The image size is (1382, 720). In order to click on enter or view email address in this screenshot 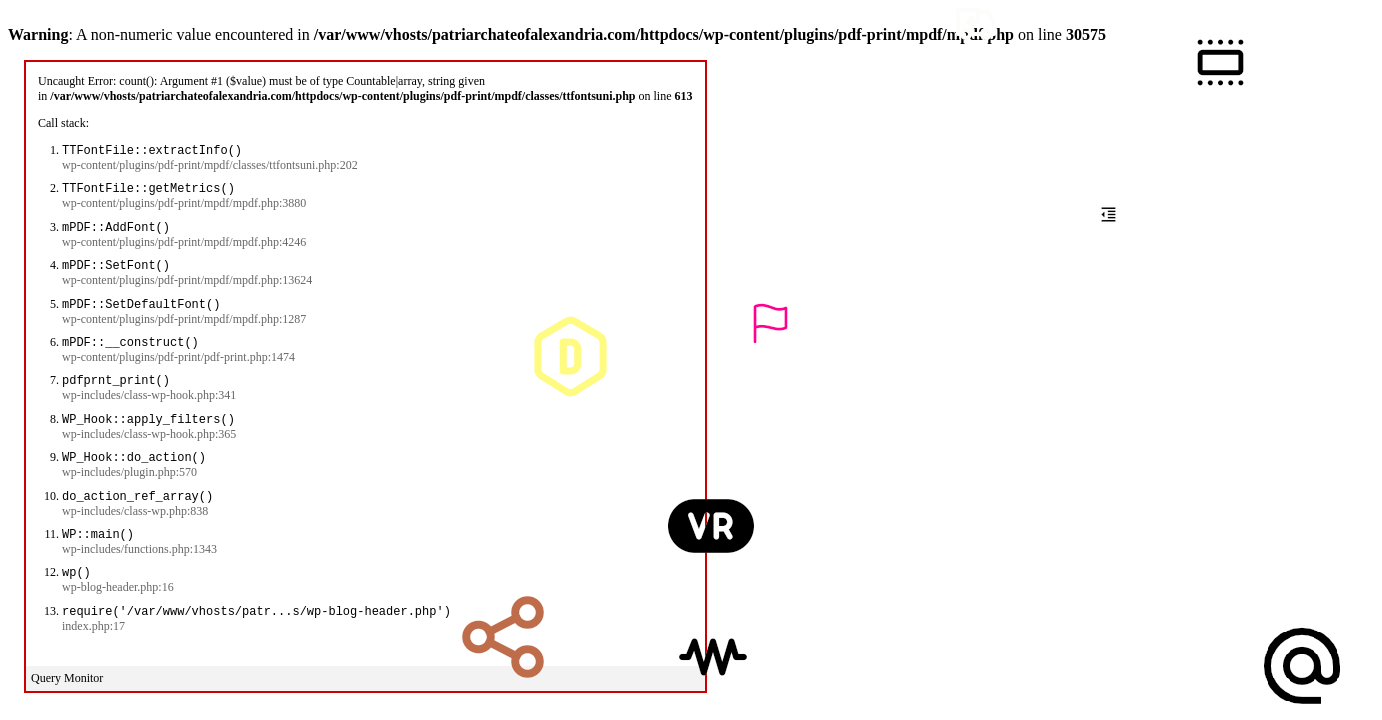, I will do `click(1302, 666)`.